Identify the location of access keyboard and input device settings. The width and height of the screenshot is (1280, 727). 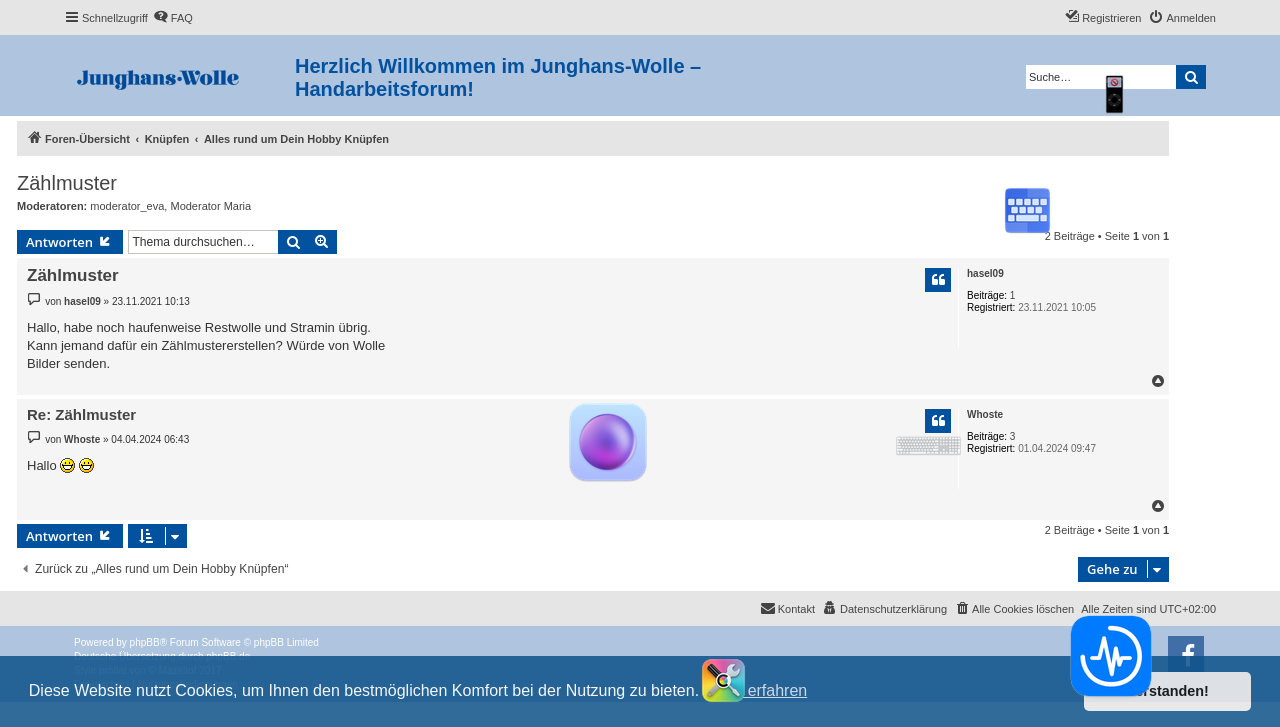
(1027, 210).